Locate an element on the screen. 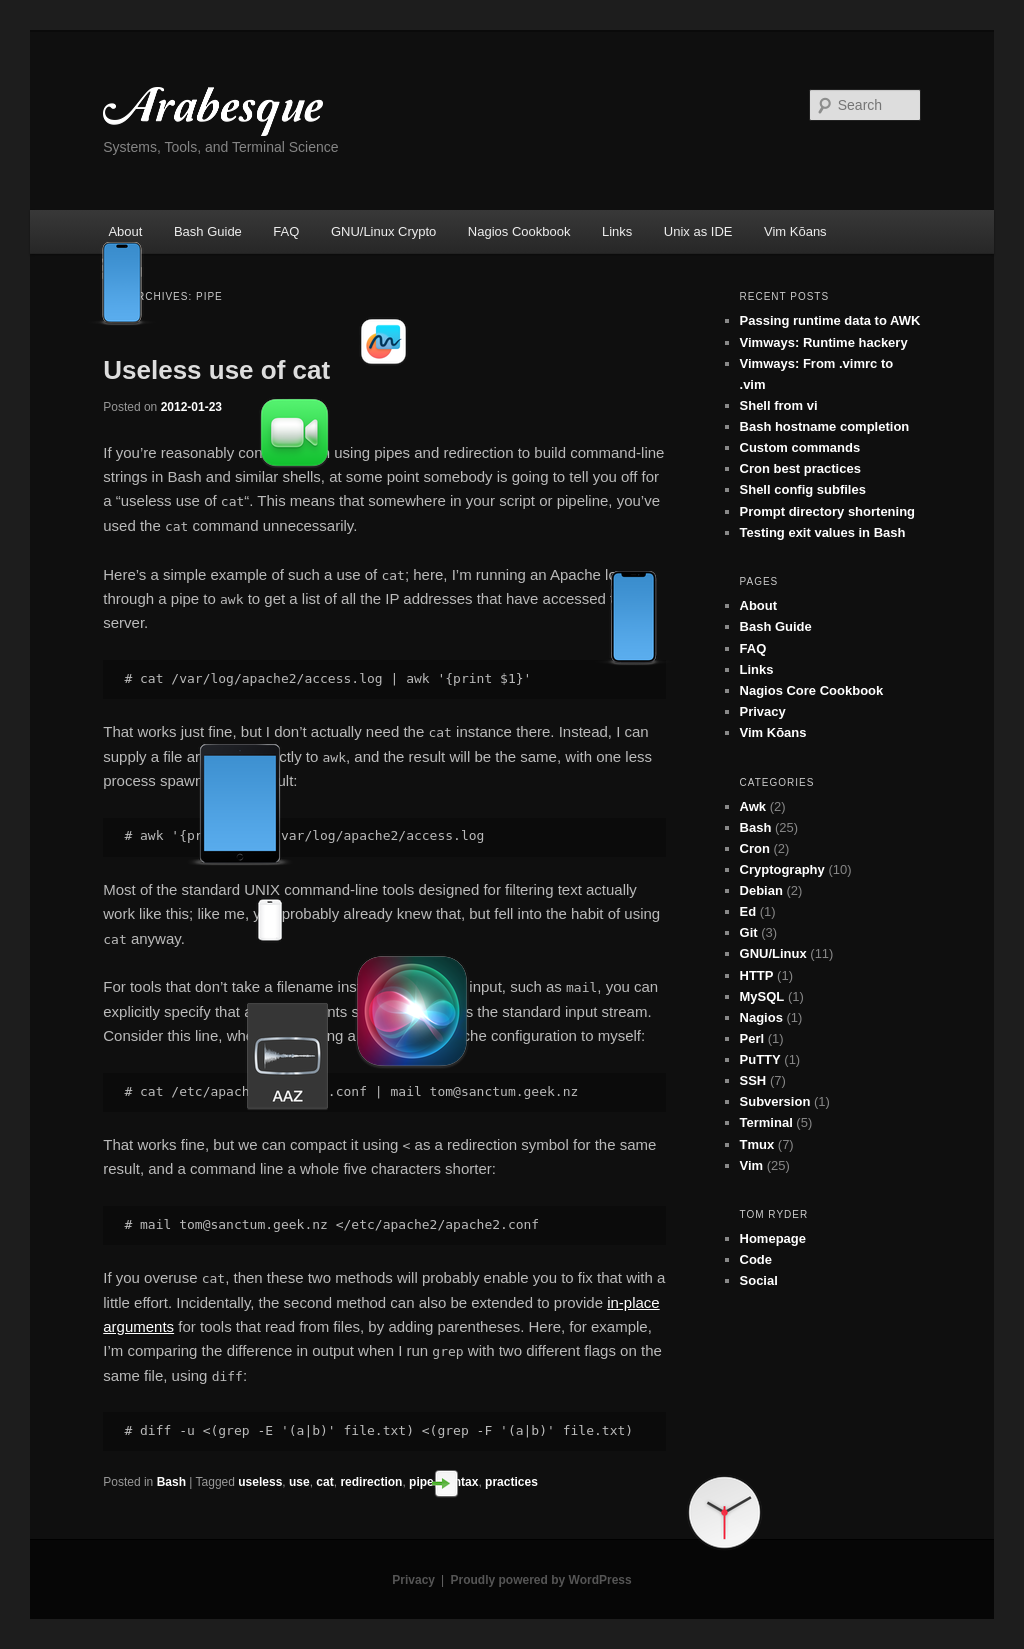 Image resolution: width=1024 pixels, height=1649 pixels. access airport extreme router settings is located at coordinates (270, 919).